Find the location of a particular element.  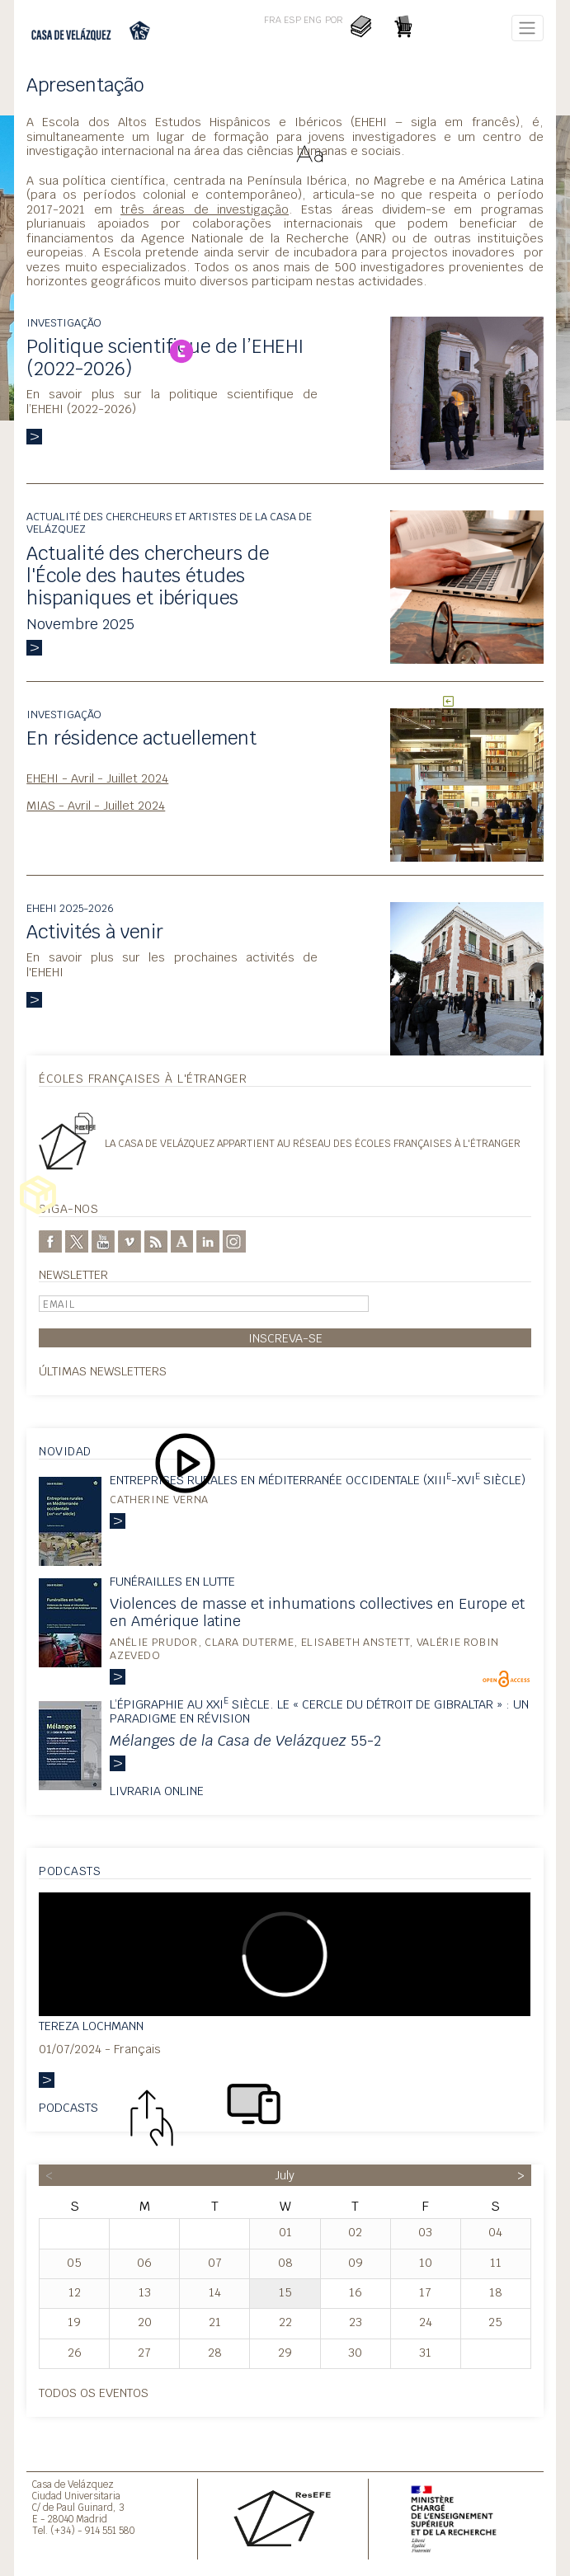

view order shipment details is located at coordinates (38, 1195).